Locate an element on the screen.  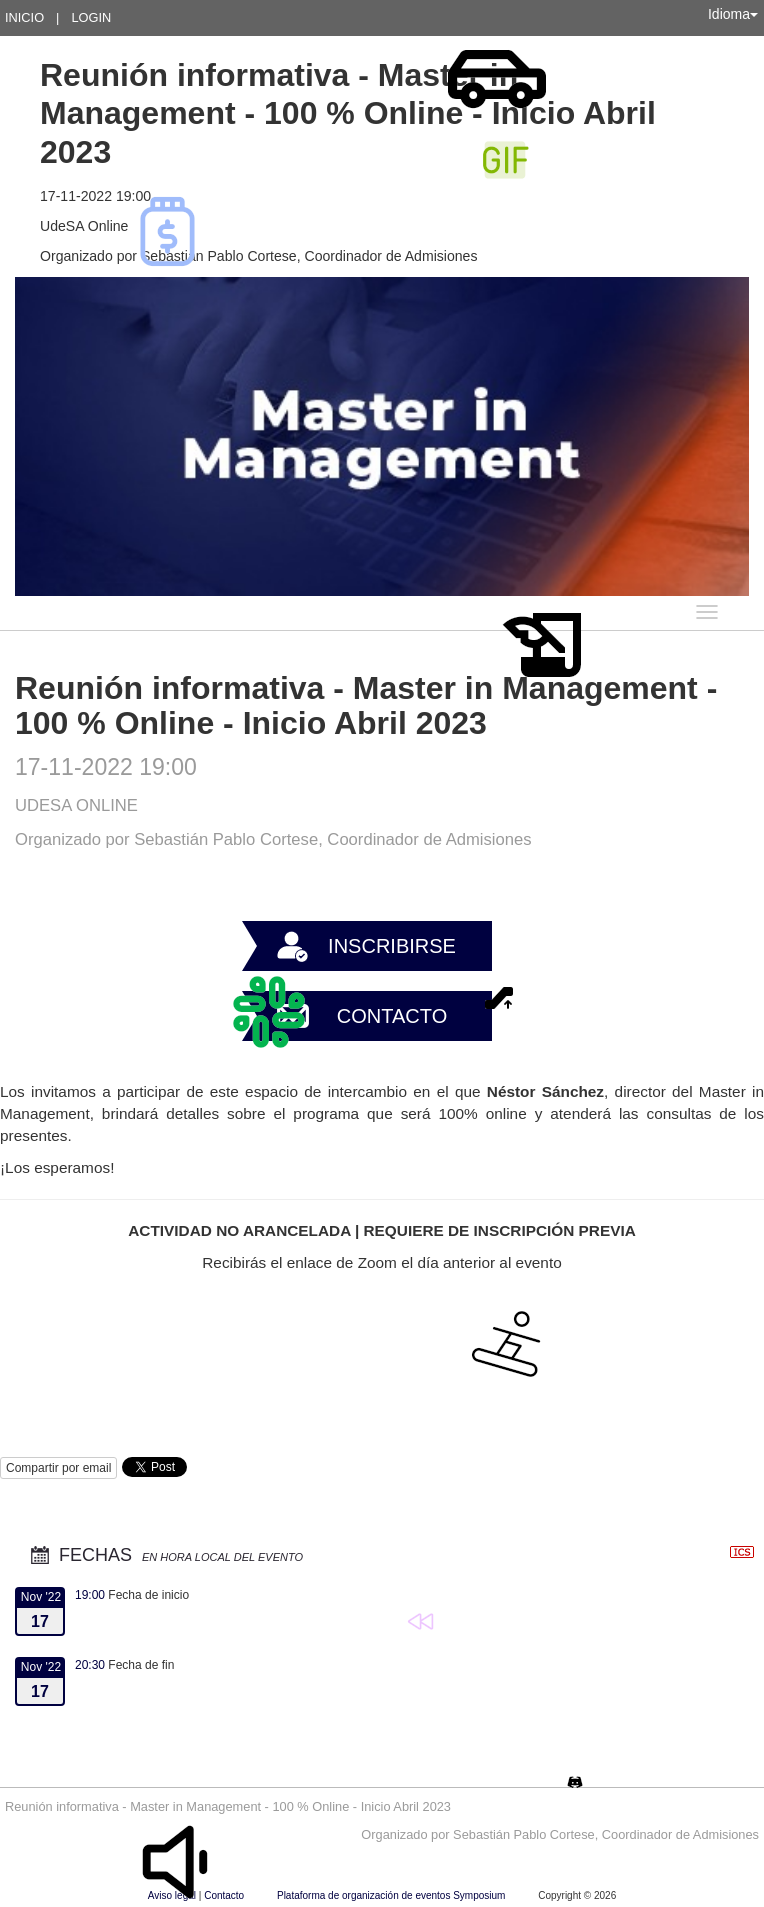
leave a tip or donation is located at coordinates (167, 231).